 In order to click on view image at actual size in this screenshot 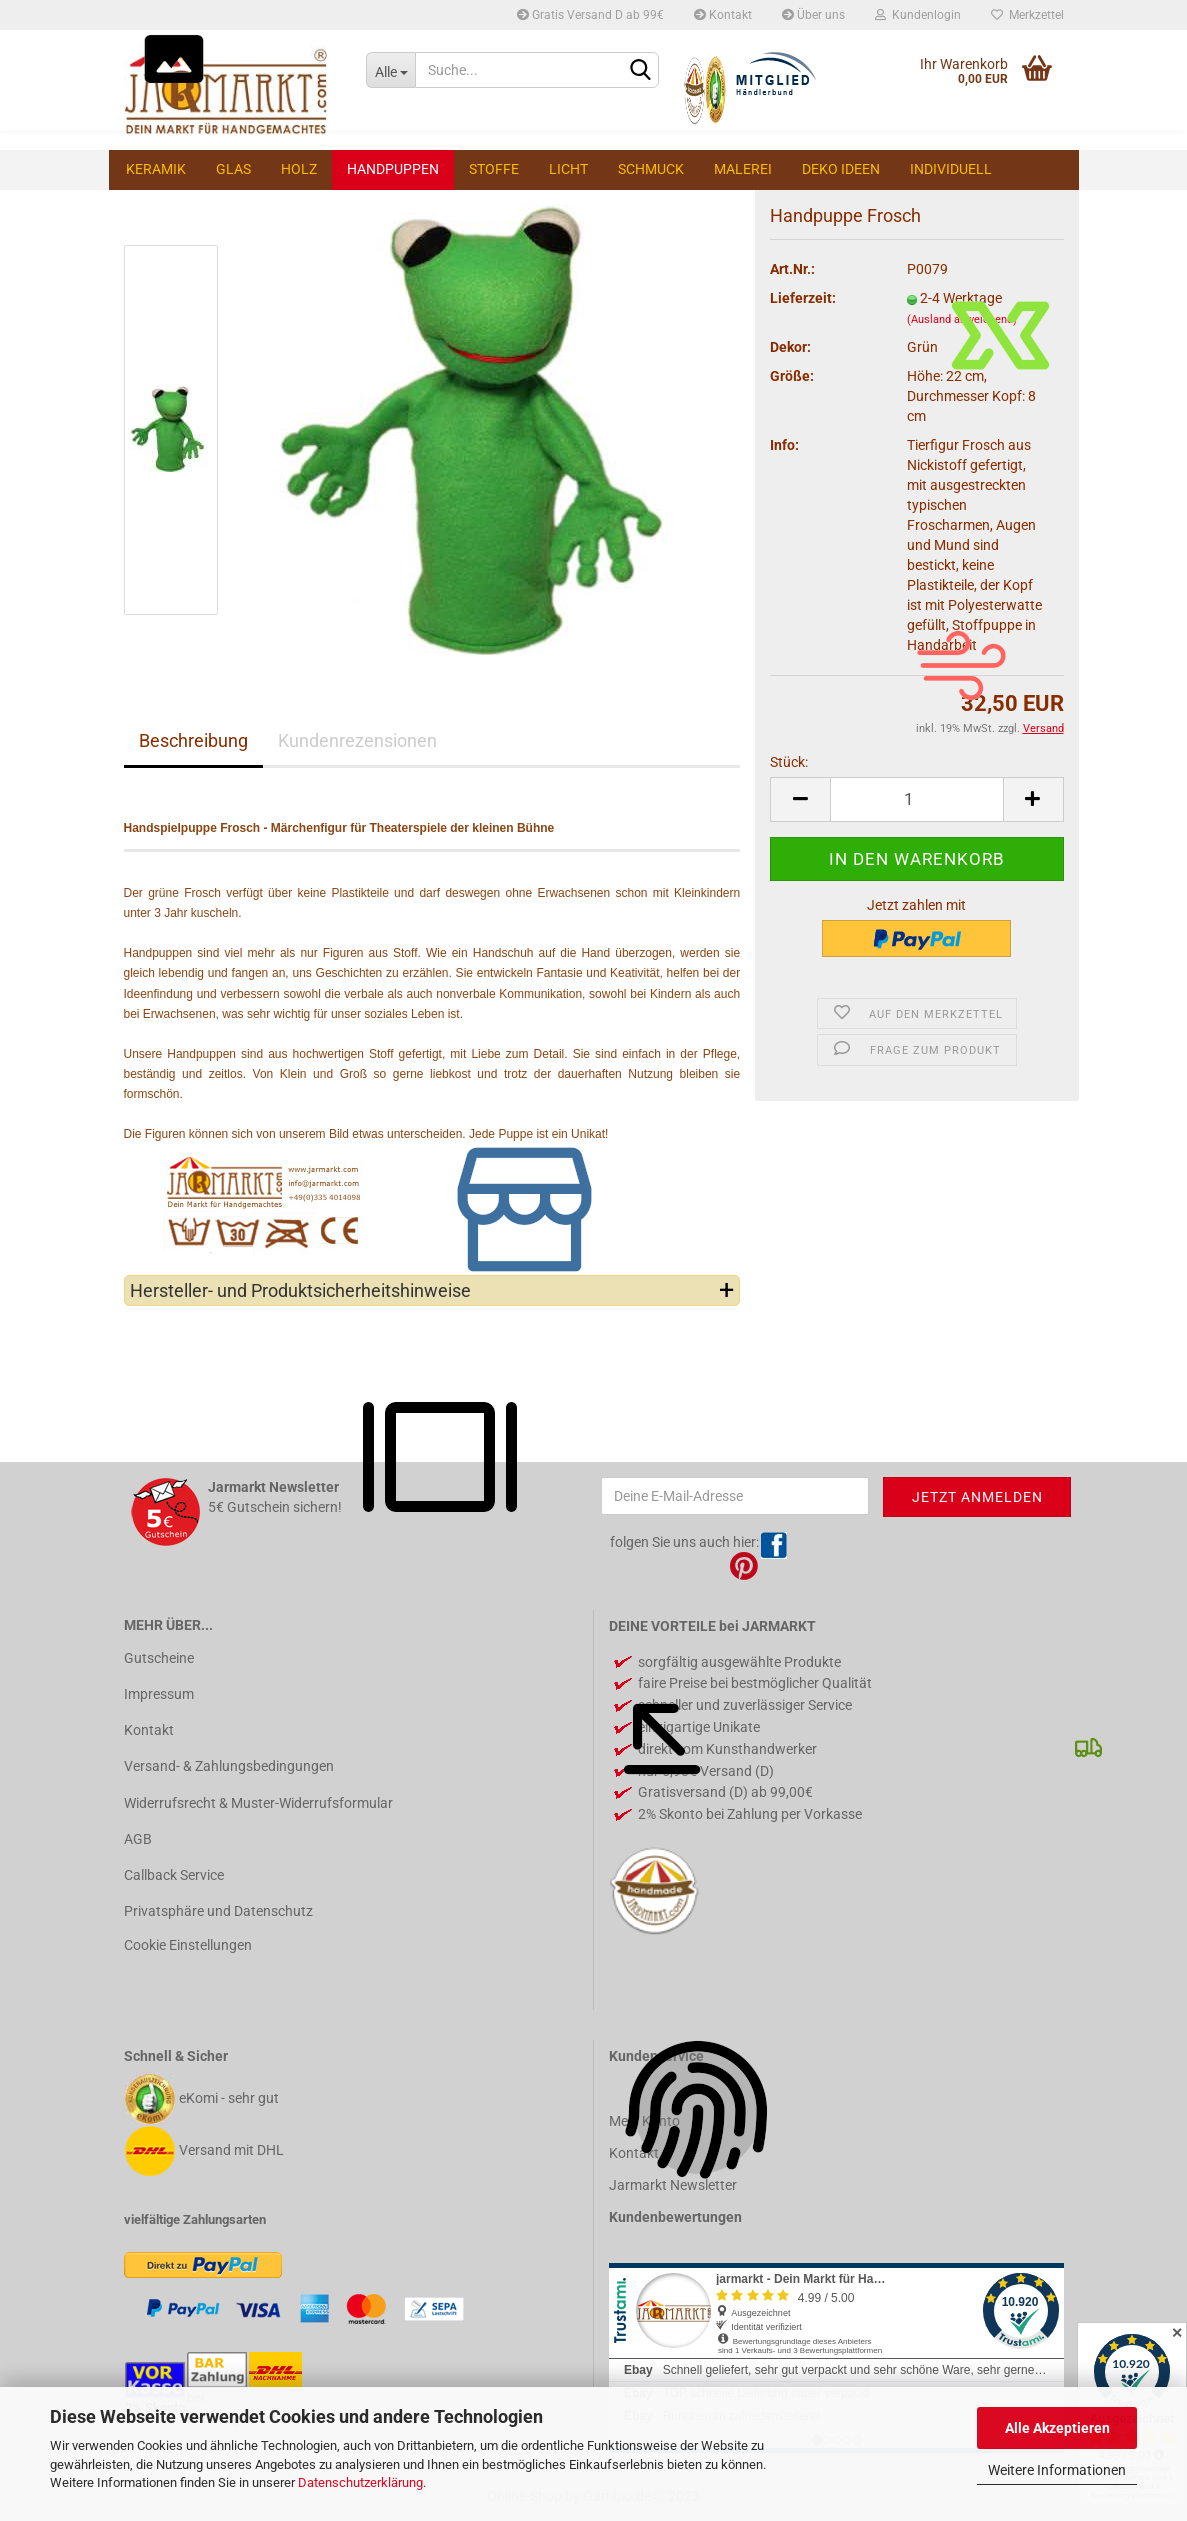, I will do `click(174, 59)`.